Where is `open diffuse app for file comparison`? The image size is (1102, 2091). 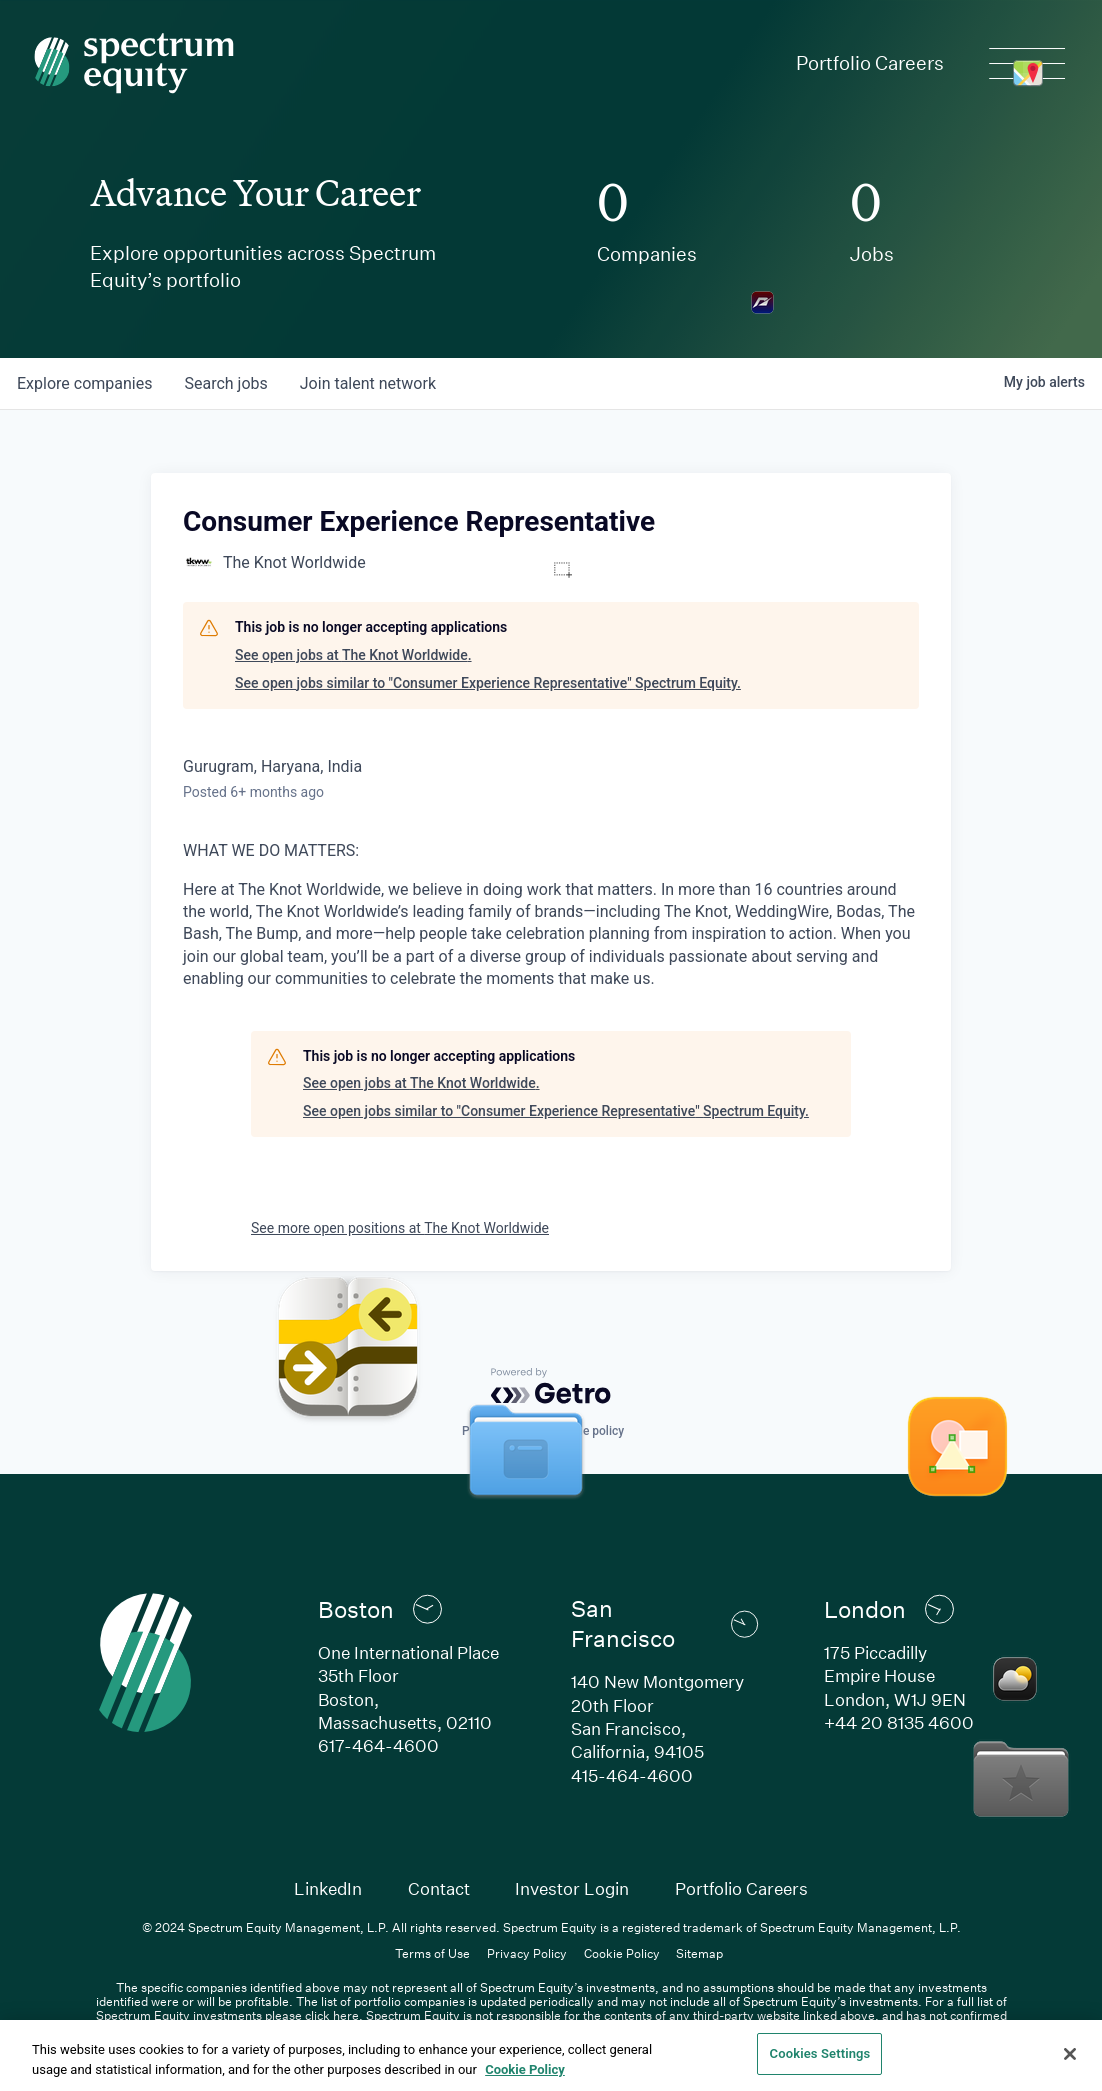 open diffuse app for file comparison is located at coordinates (348, 1347).